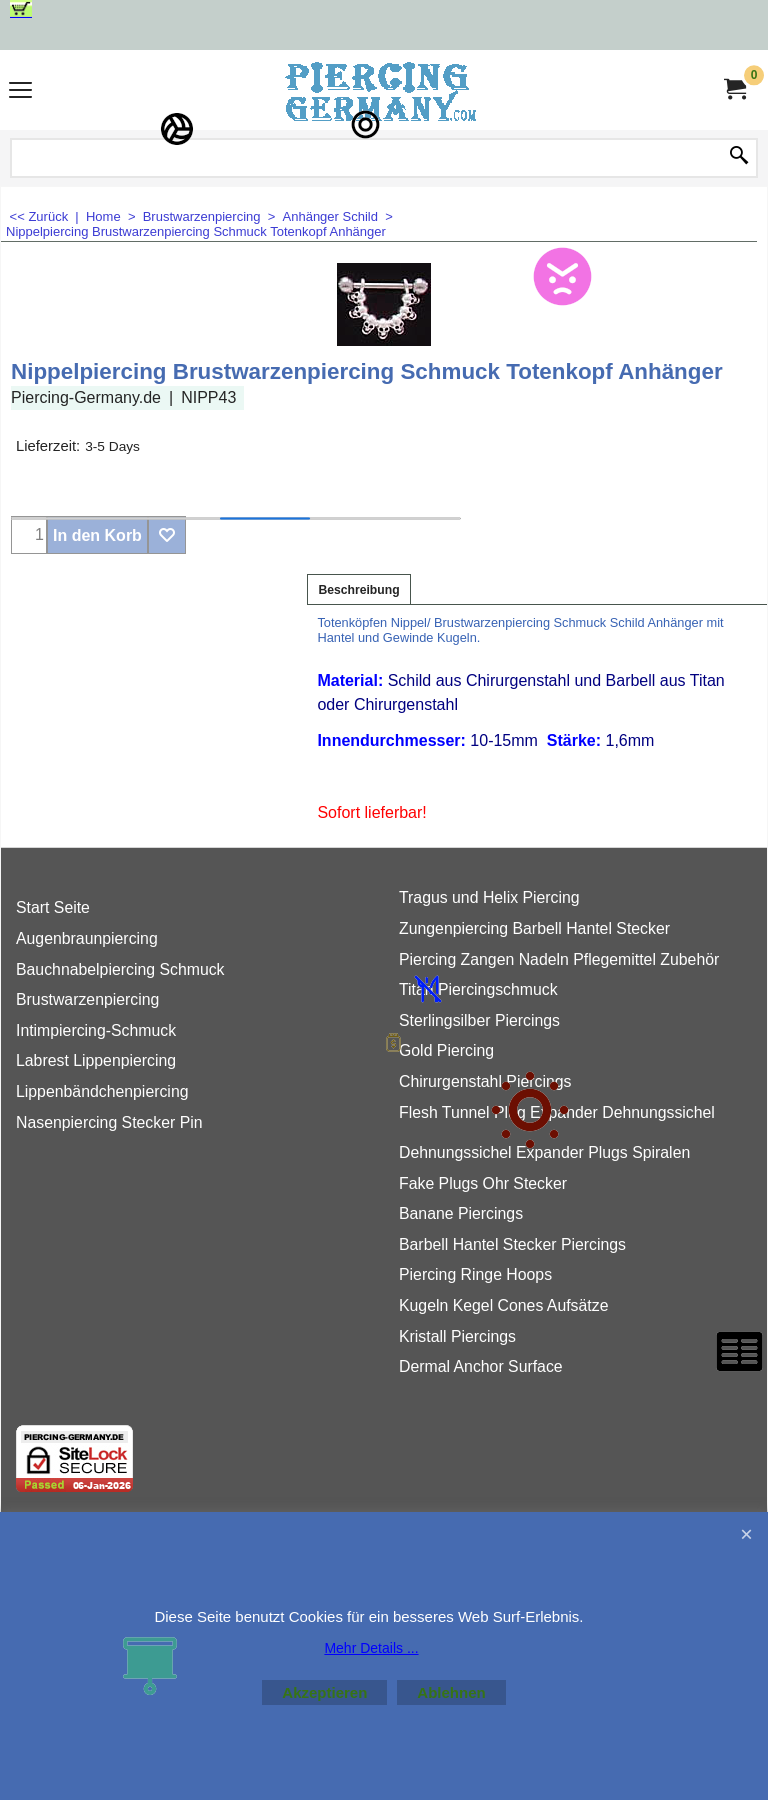  Describe the element at coordinates (365, 124) in the screenshot. I see `select a single option from a list` at that location.